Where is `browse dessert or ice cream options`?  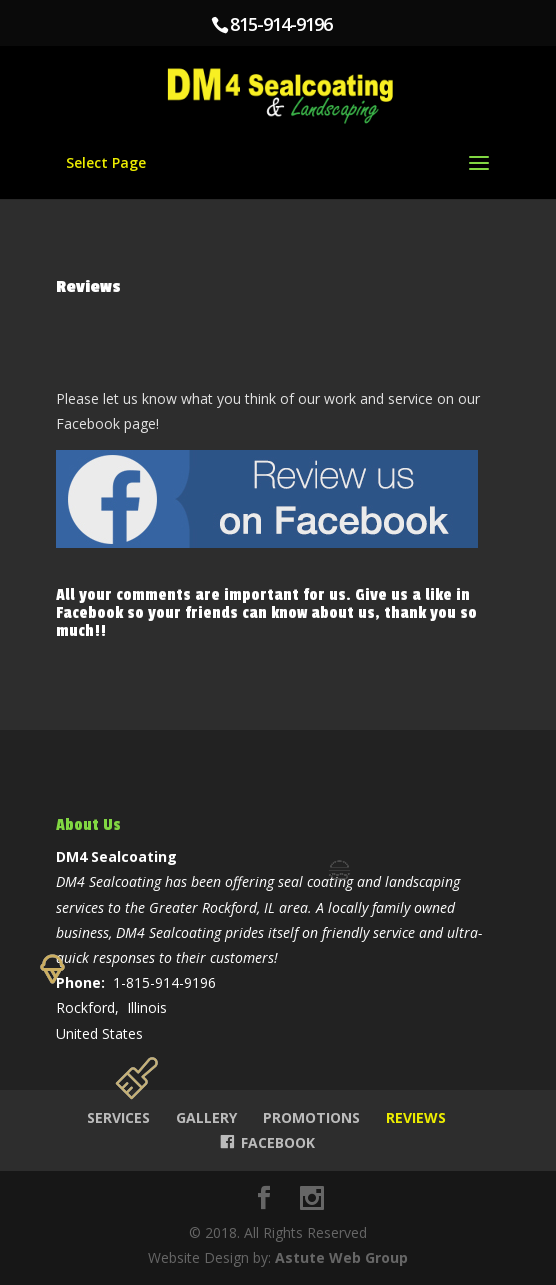 browse dessert or ice cream options is located at coordinates (52, 968).